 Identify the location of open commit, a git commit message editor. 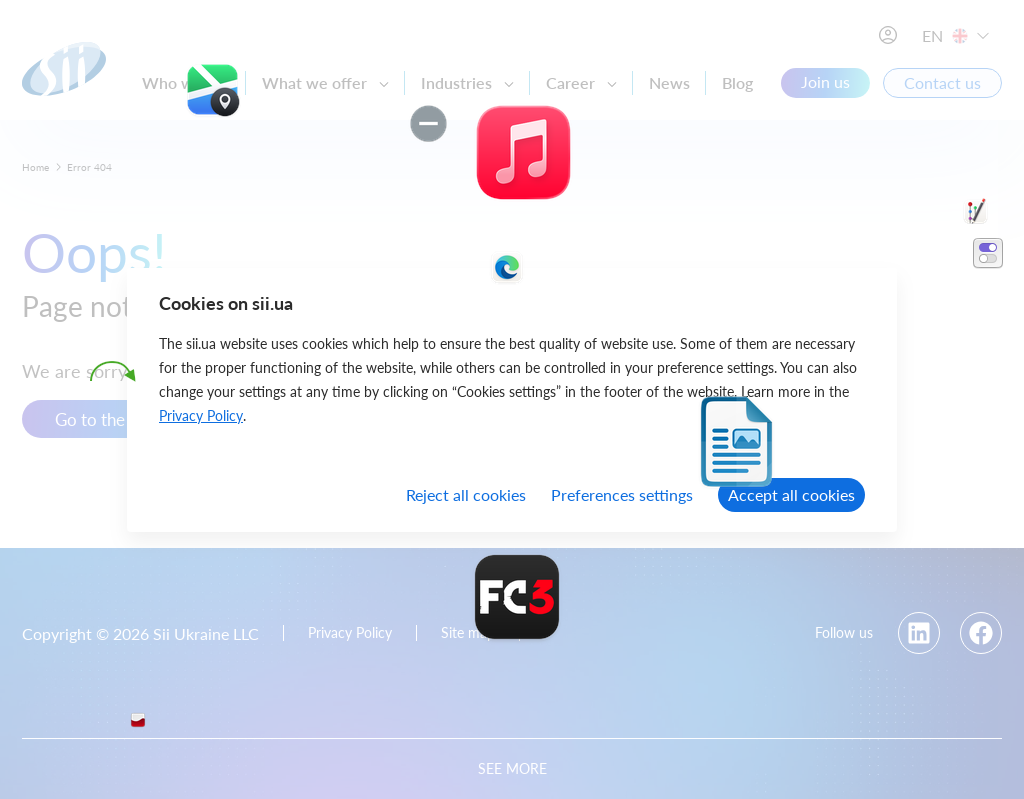
(975, 211).